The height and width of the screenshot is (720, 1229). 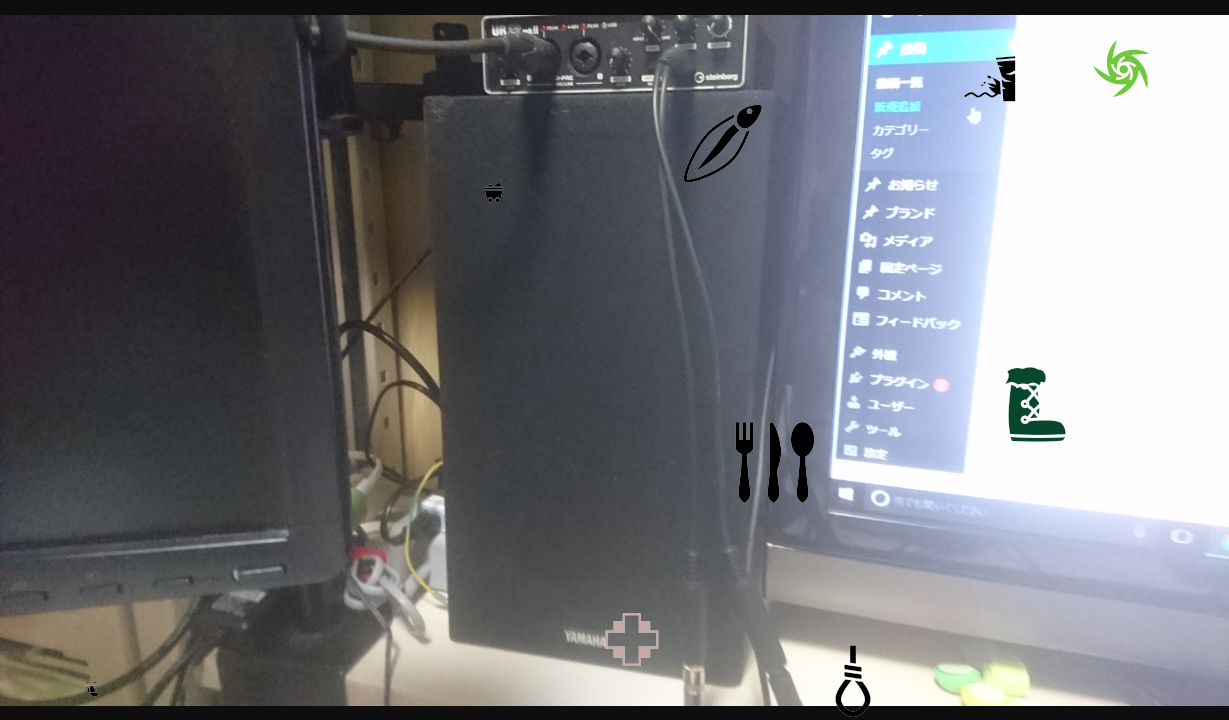 I want to click on view nearby restaurants or dining options, so click(x=773, y=462).